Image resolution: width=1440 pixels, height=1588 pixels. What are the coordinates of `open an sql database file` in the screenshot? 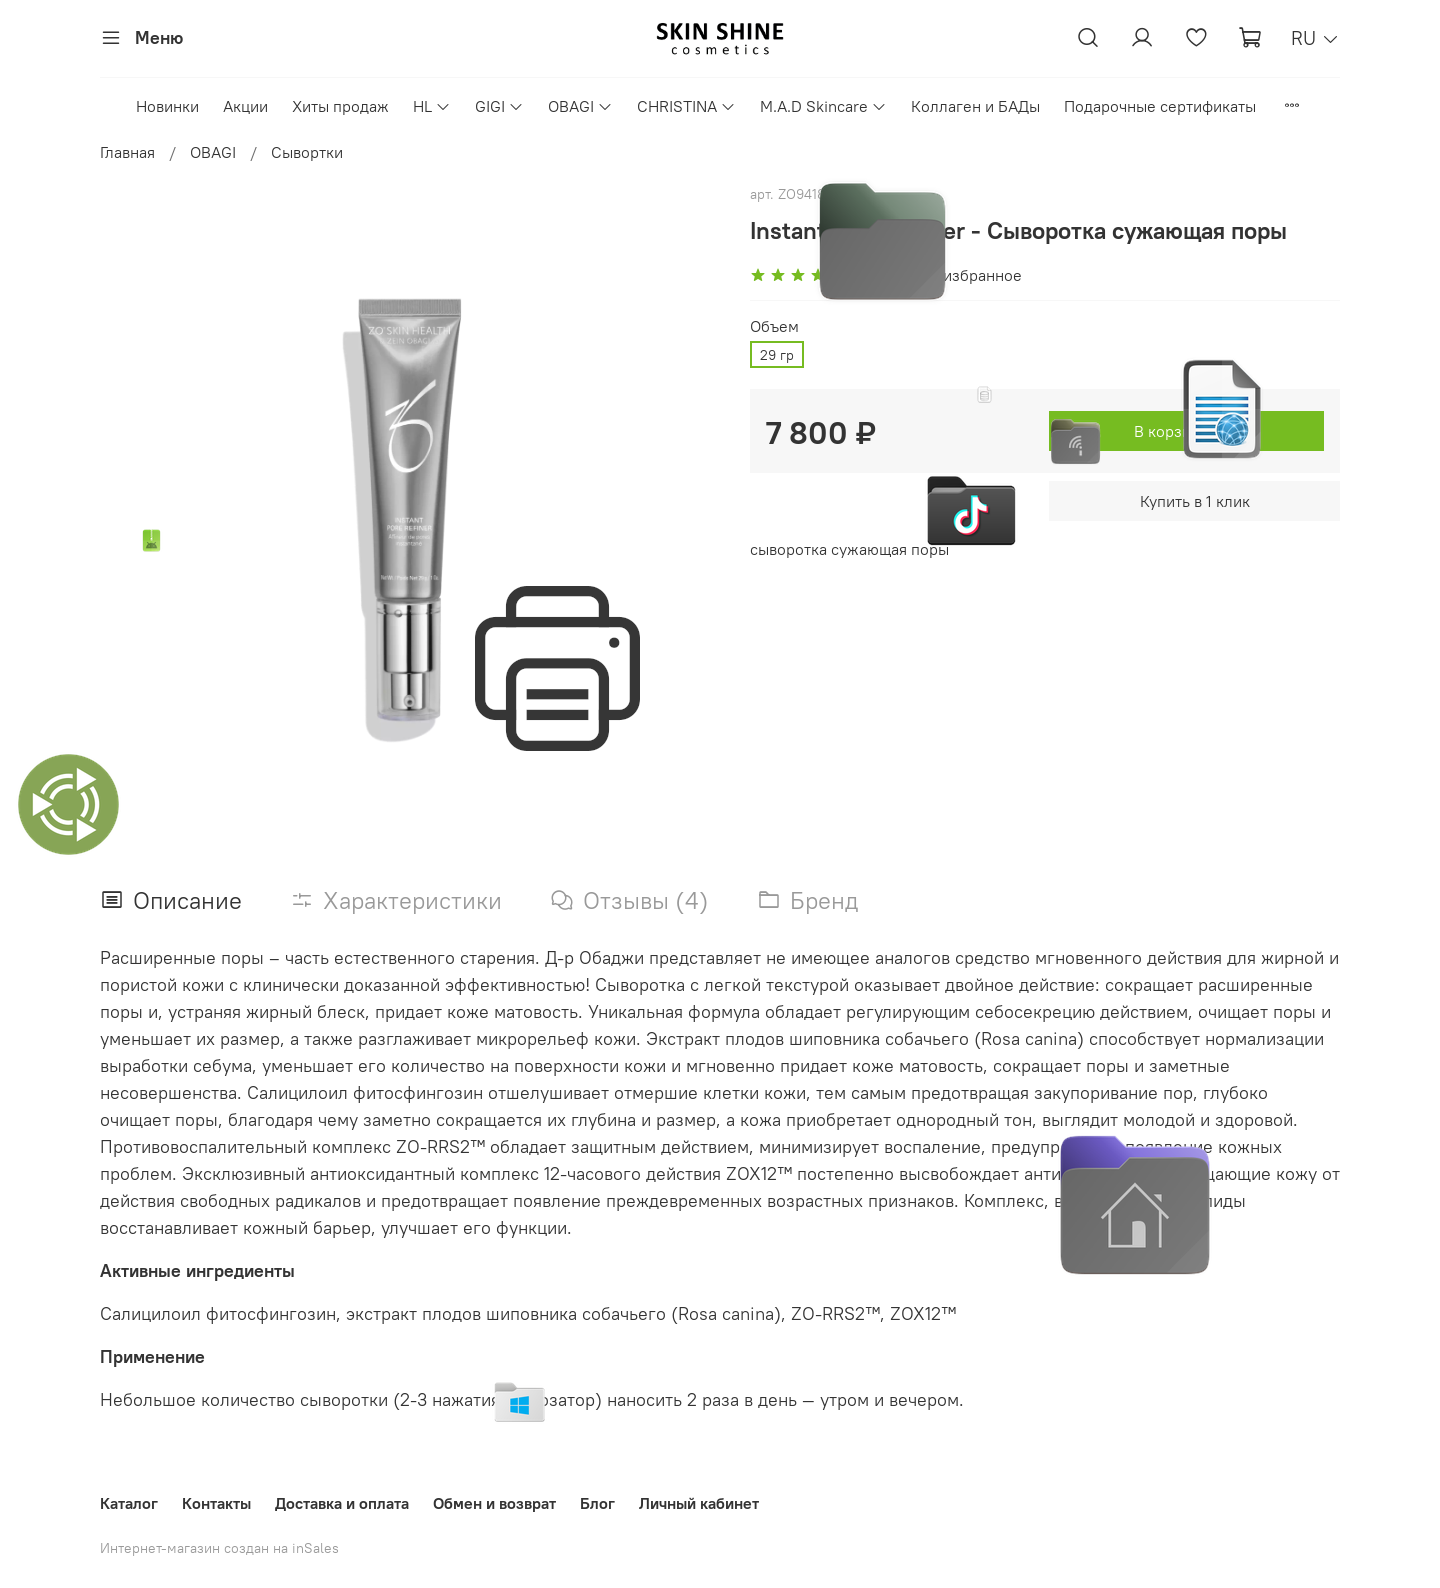 It's located at (984, 394).